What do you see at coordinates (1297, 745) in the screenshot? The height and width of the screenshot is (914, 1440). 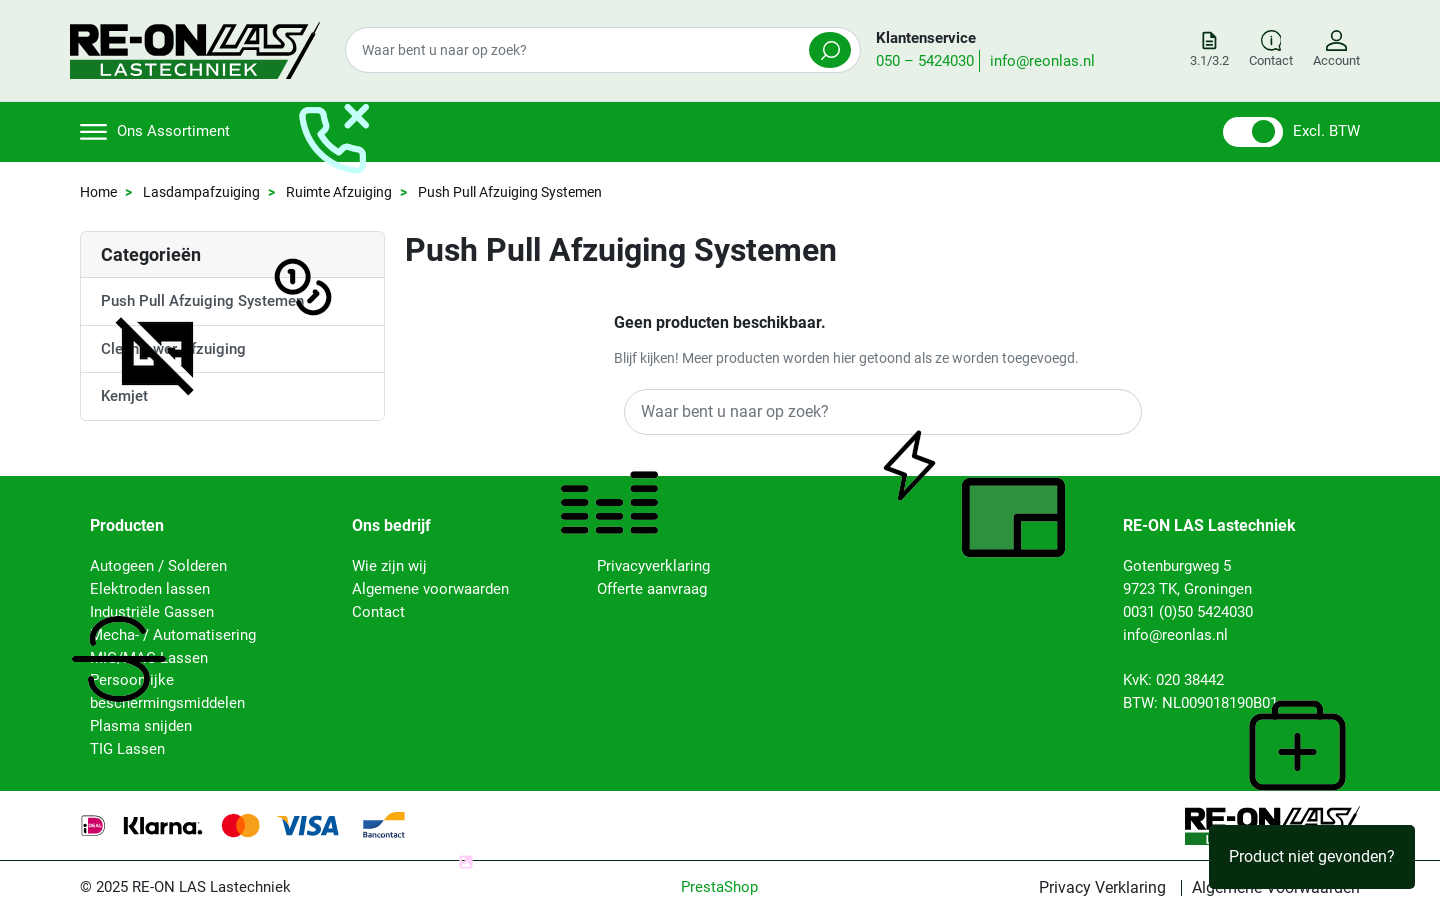 I see `access health or medical features` at bounding box center [1297, 745].